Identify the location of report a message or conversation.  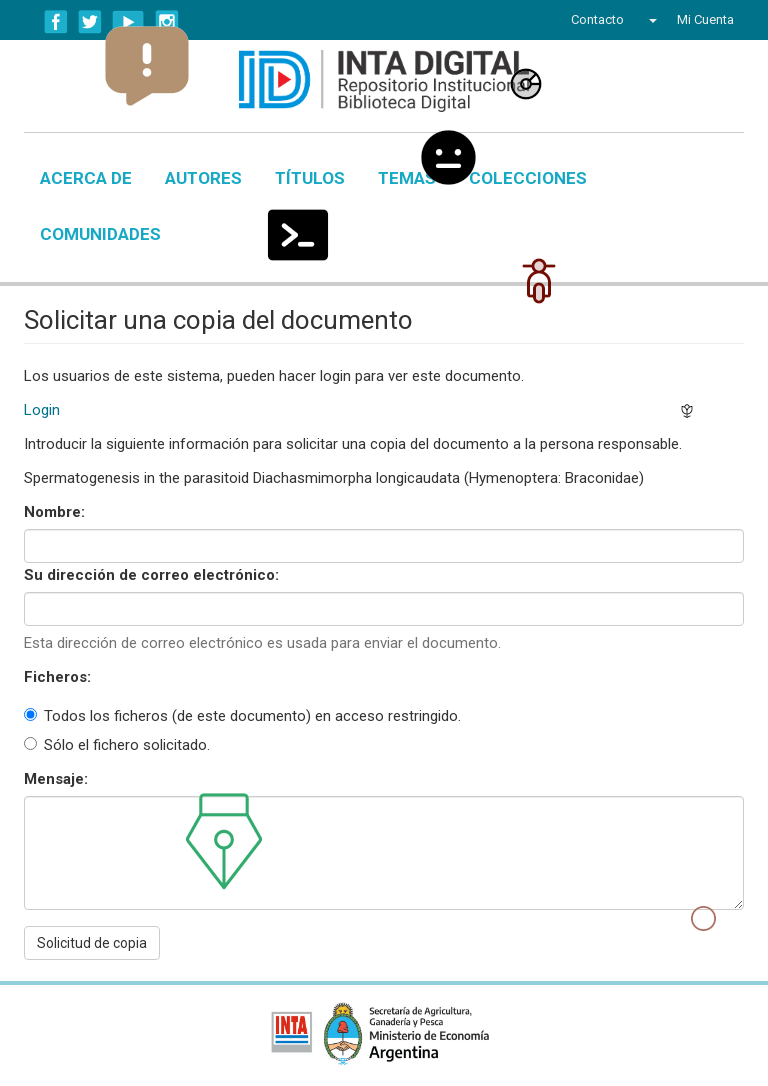
(147, 64).